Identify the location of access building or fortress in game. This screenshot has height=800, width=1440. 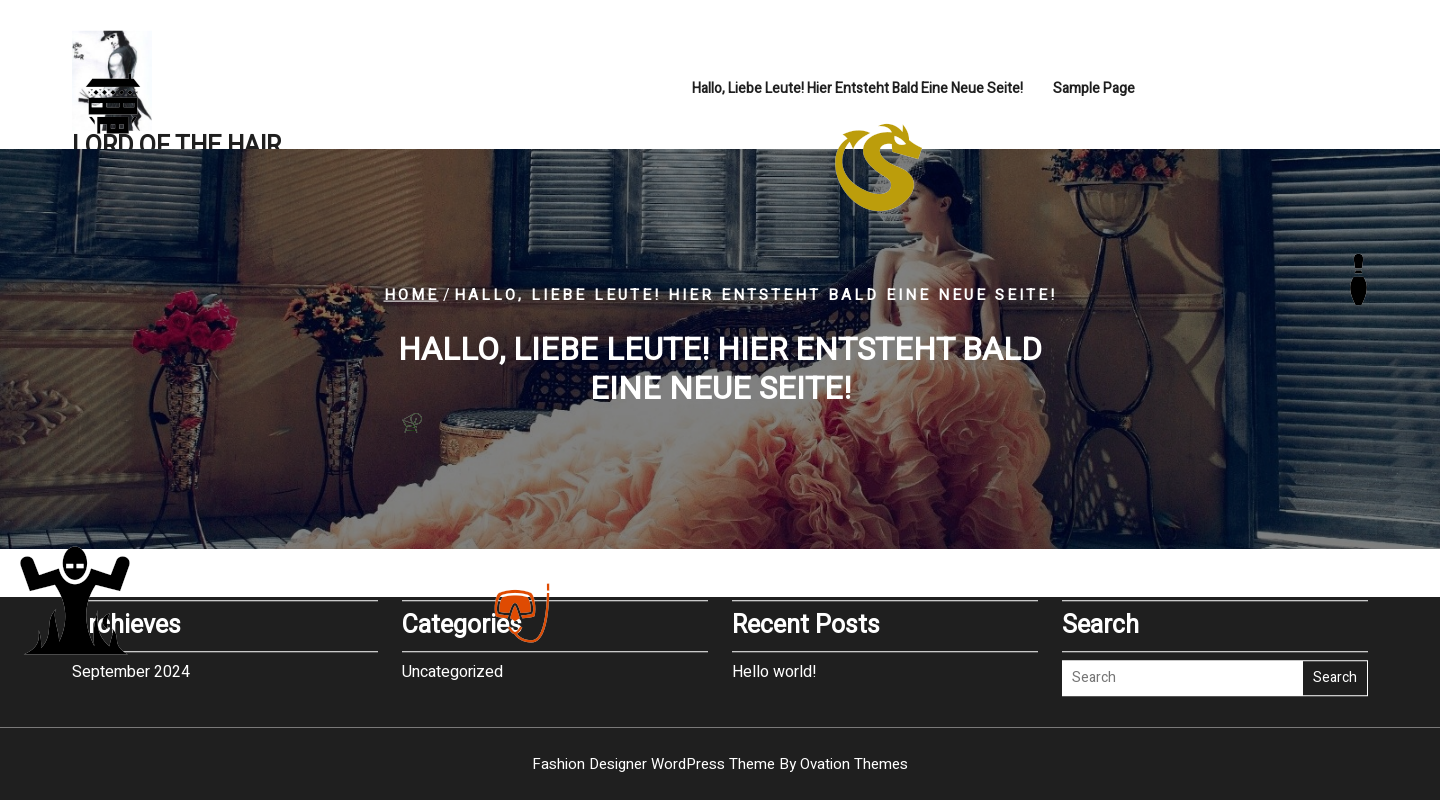
(113, 103).